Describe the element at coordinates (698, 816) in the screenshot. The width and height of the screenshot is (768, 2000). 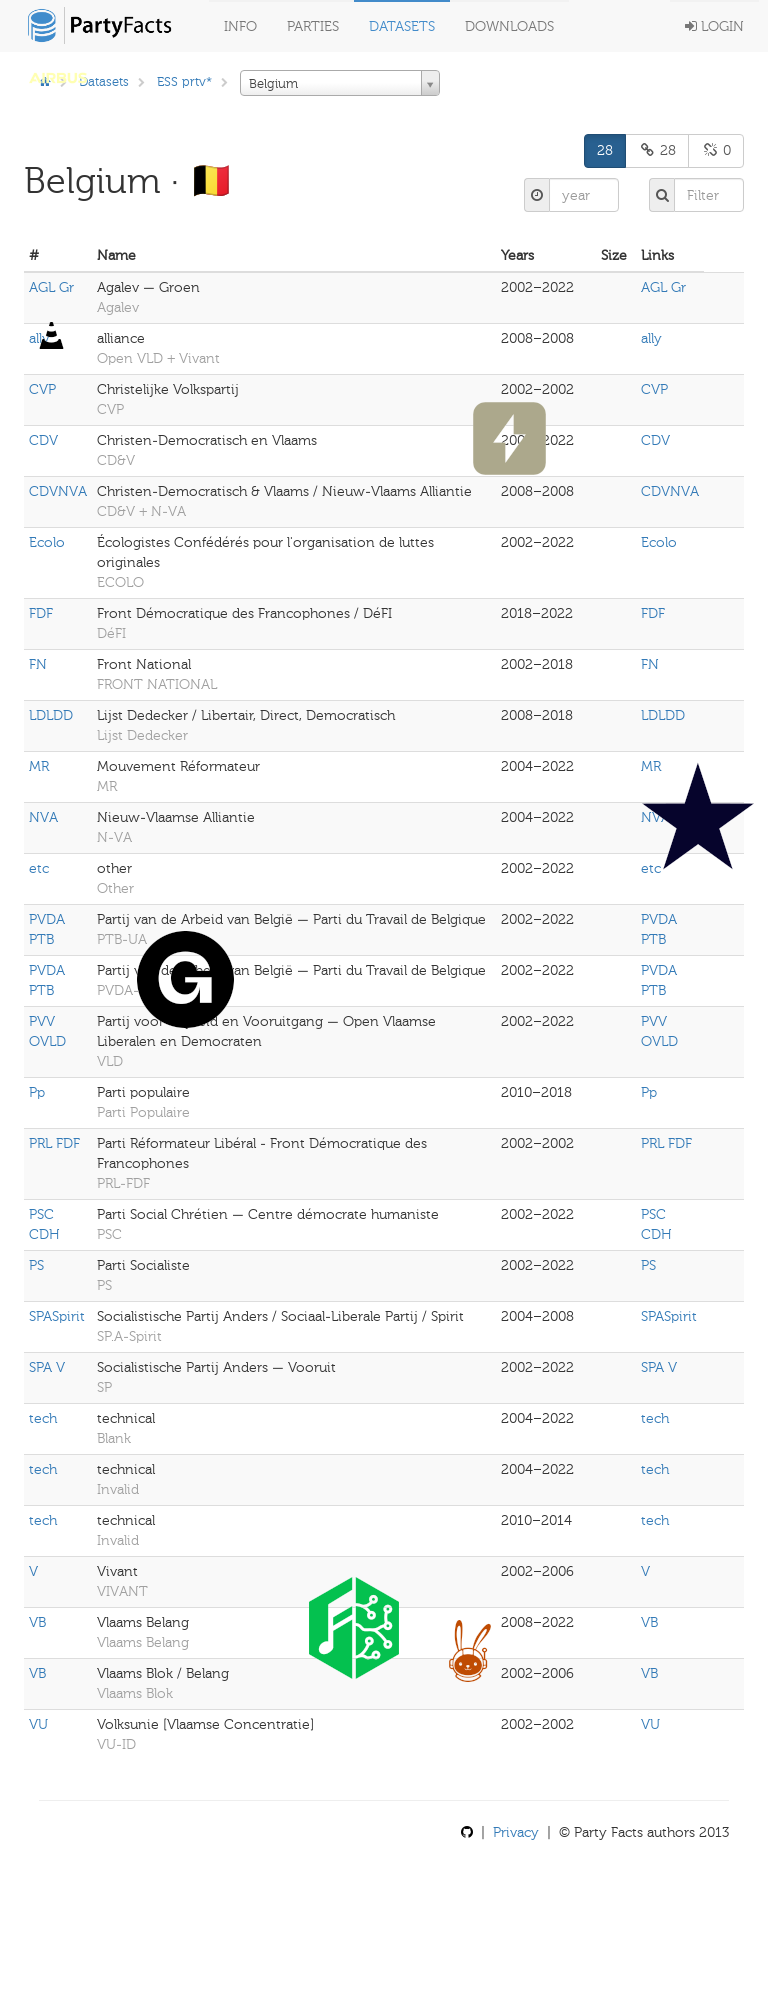
I see `visit ReverbNation profile or website` at that location.